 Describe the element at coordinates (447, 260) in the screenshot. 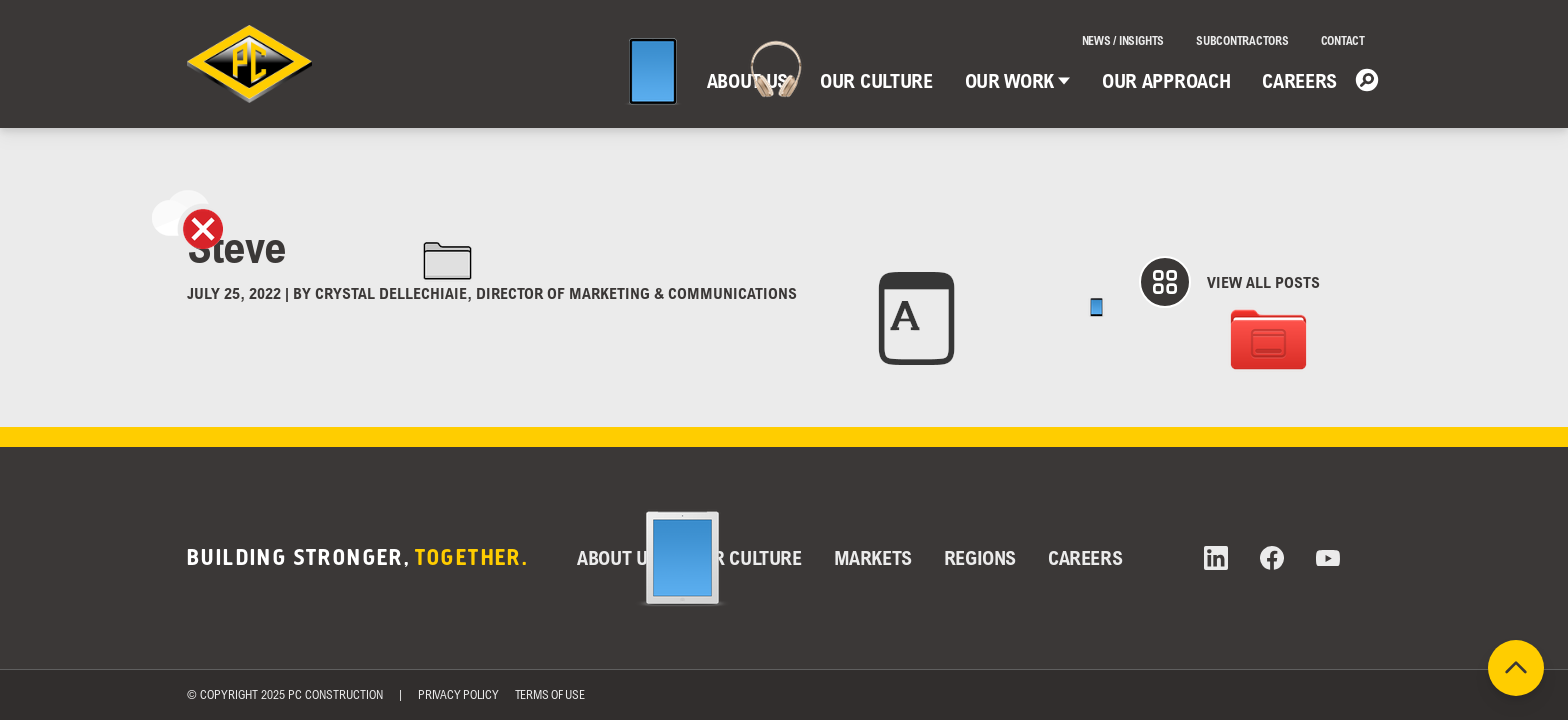

I see `access a mail folder` at that location.